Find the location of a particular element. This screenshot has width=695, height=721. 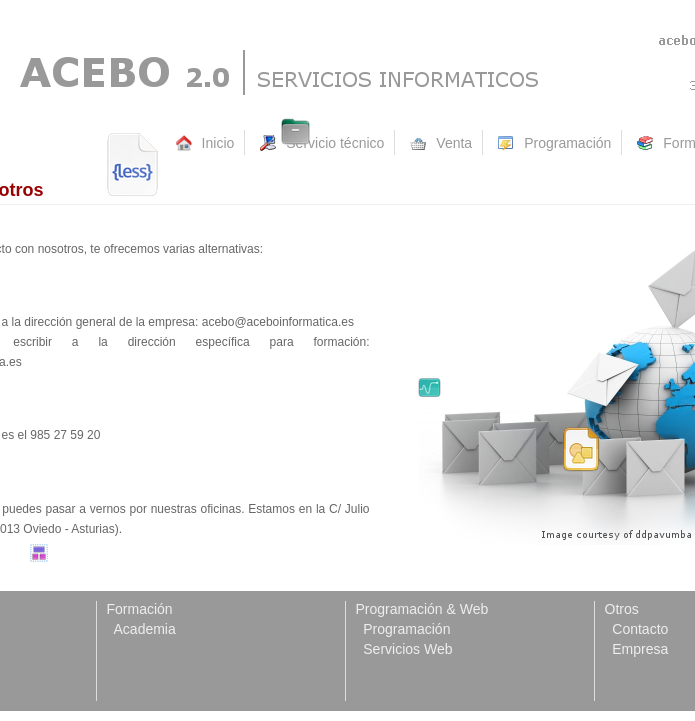

open the file manager application is located at coordinates (295, 131).